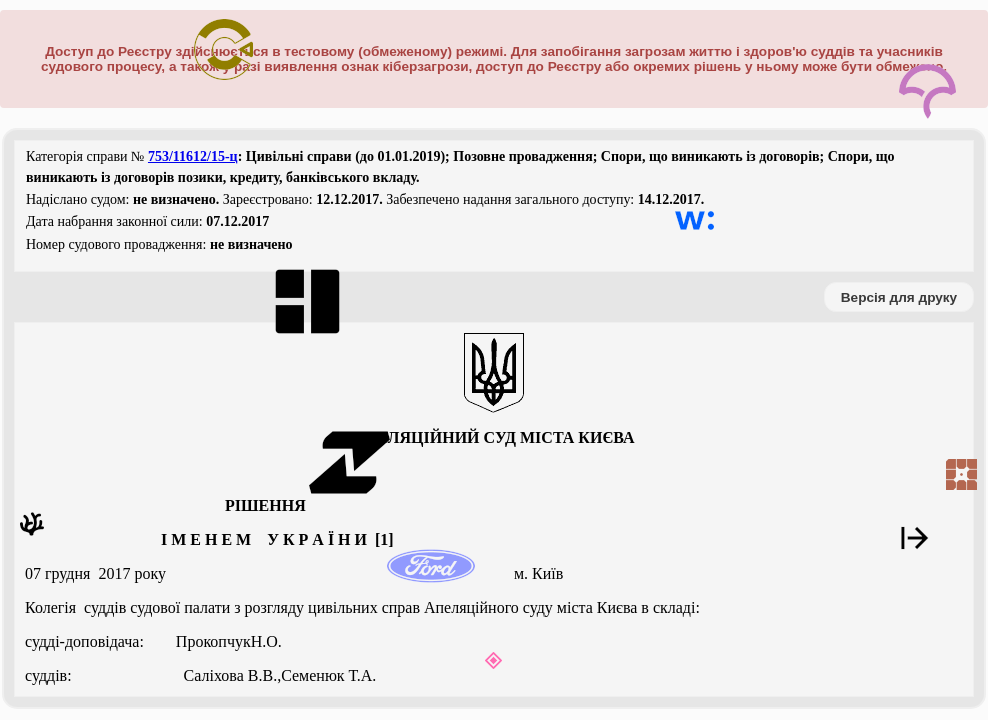 This screenshot has width=988, height=720. What do you see at coordinates (349, 462) in the screenshot?
I see `zincsearch logo` at bounding box center [349, 462].